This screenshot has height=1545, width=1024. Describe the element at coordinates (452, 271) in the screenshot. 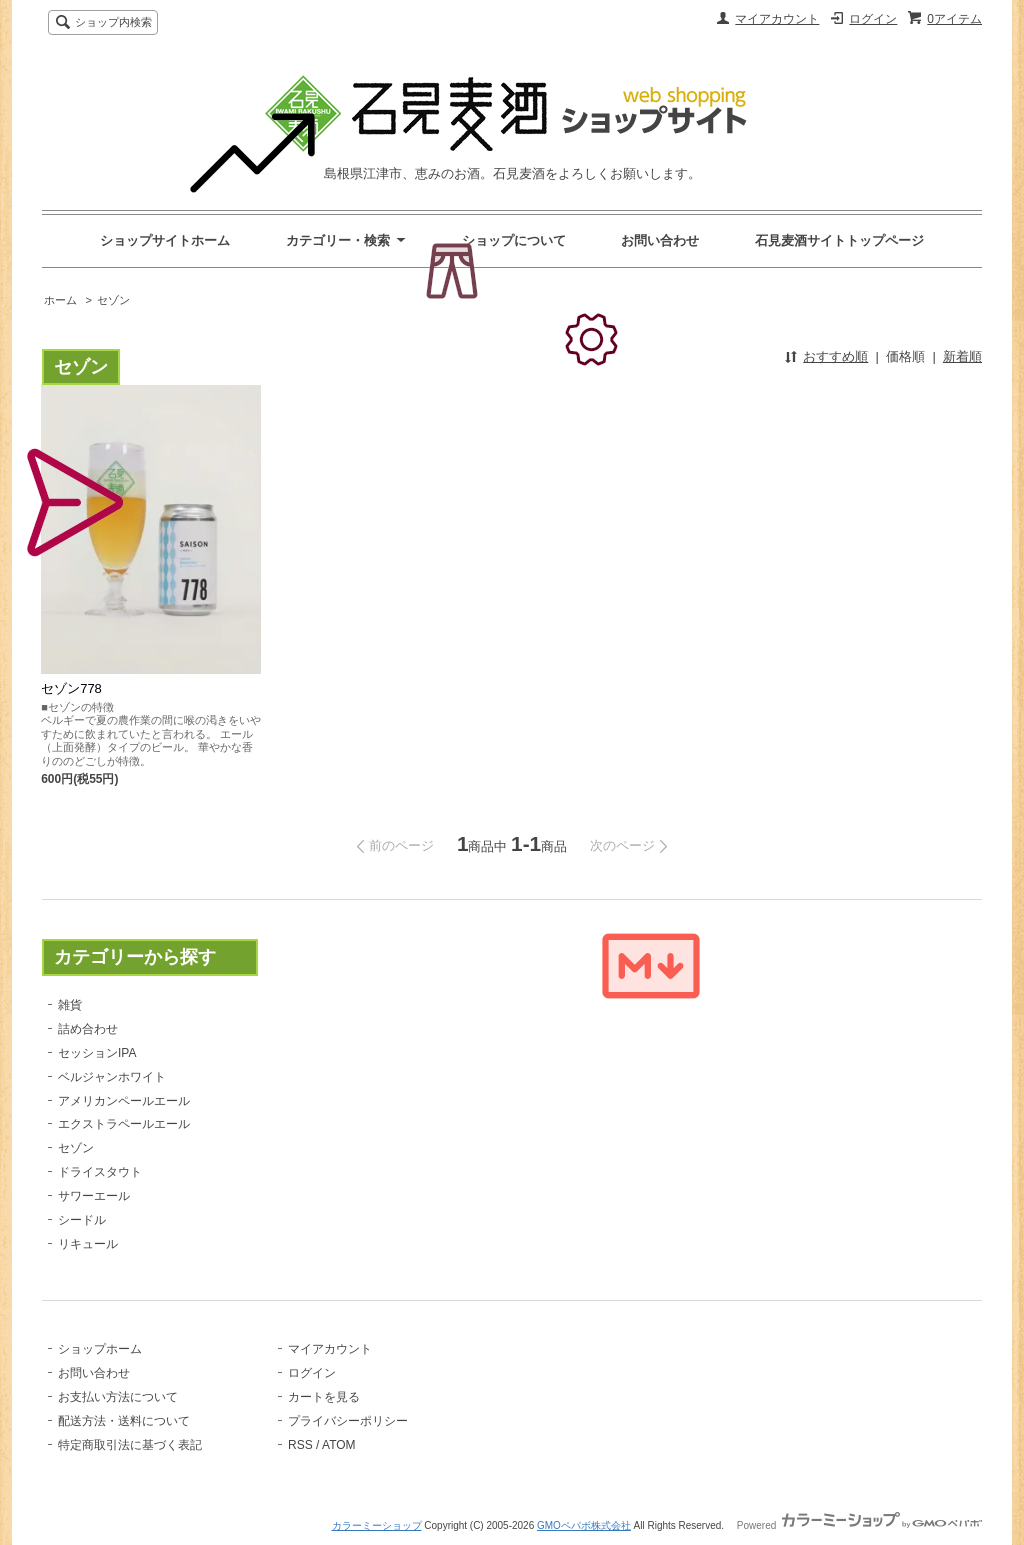

I see `browse pants or bottoms in a clothing app` at that location.